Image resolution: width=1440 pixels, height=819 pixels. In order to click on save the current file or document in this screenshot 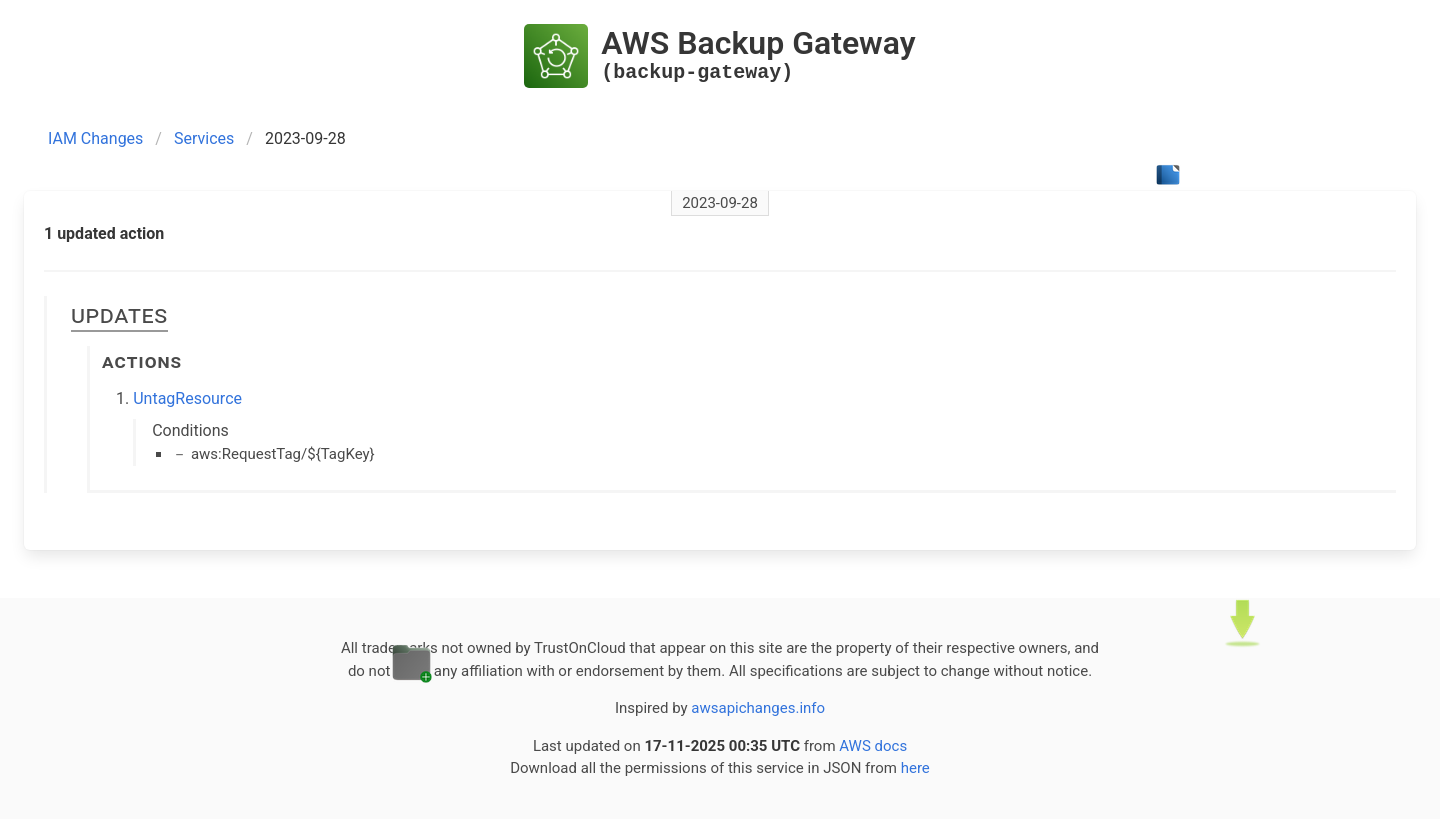, I will do `click(1242, 620)`.